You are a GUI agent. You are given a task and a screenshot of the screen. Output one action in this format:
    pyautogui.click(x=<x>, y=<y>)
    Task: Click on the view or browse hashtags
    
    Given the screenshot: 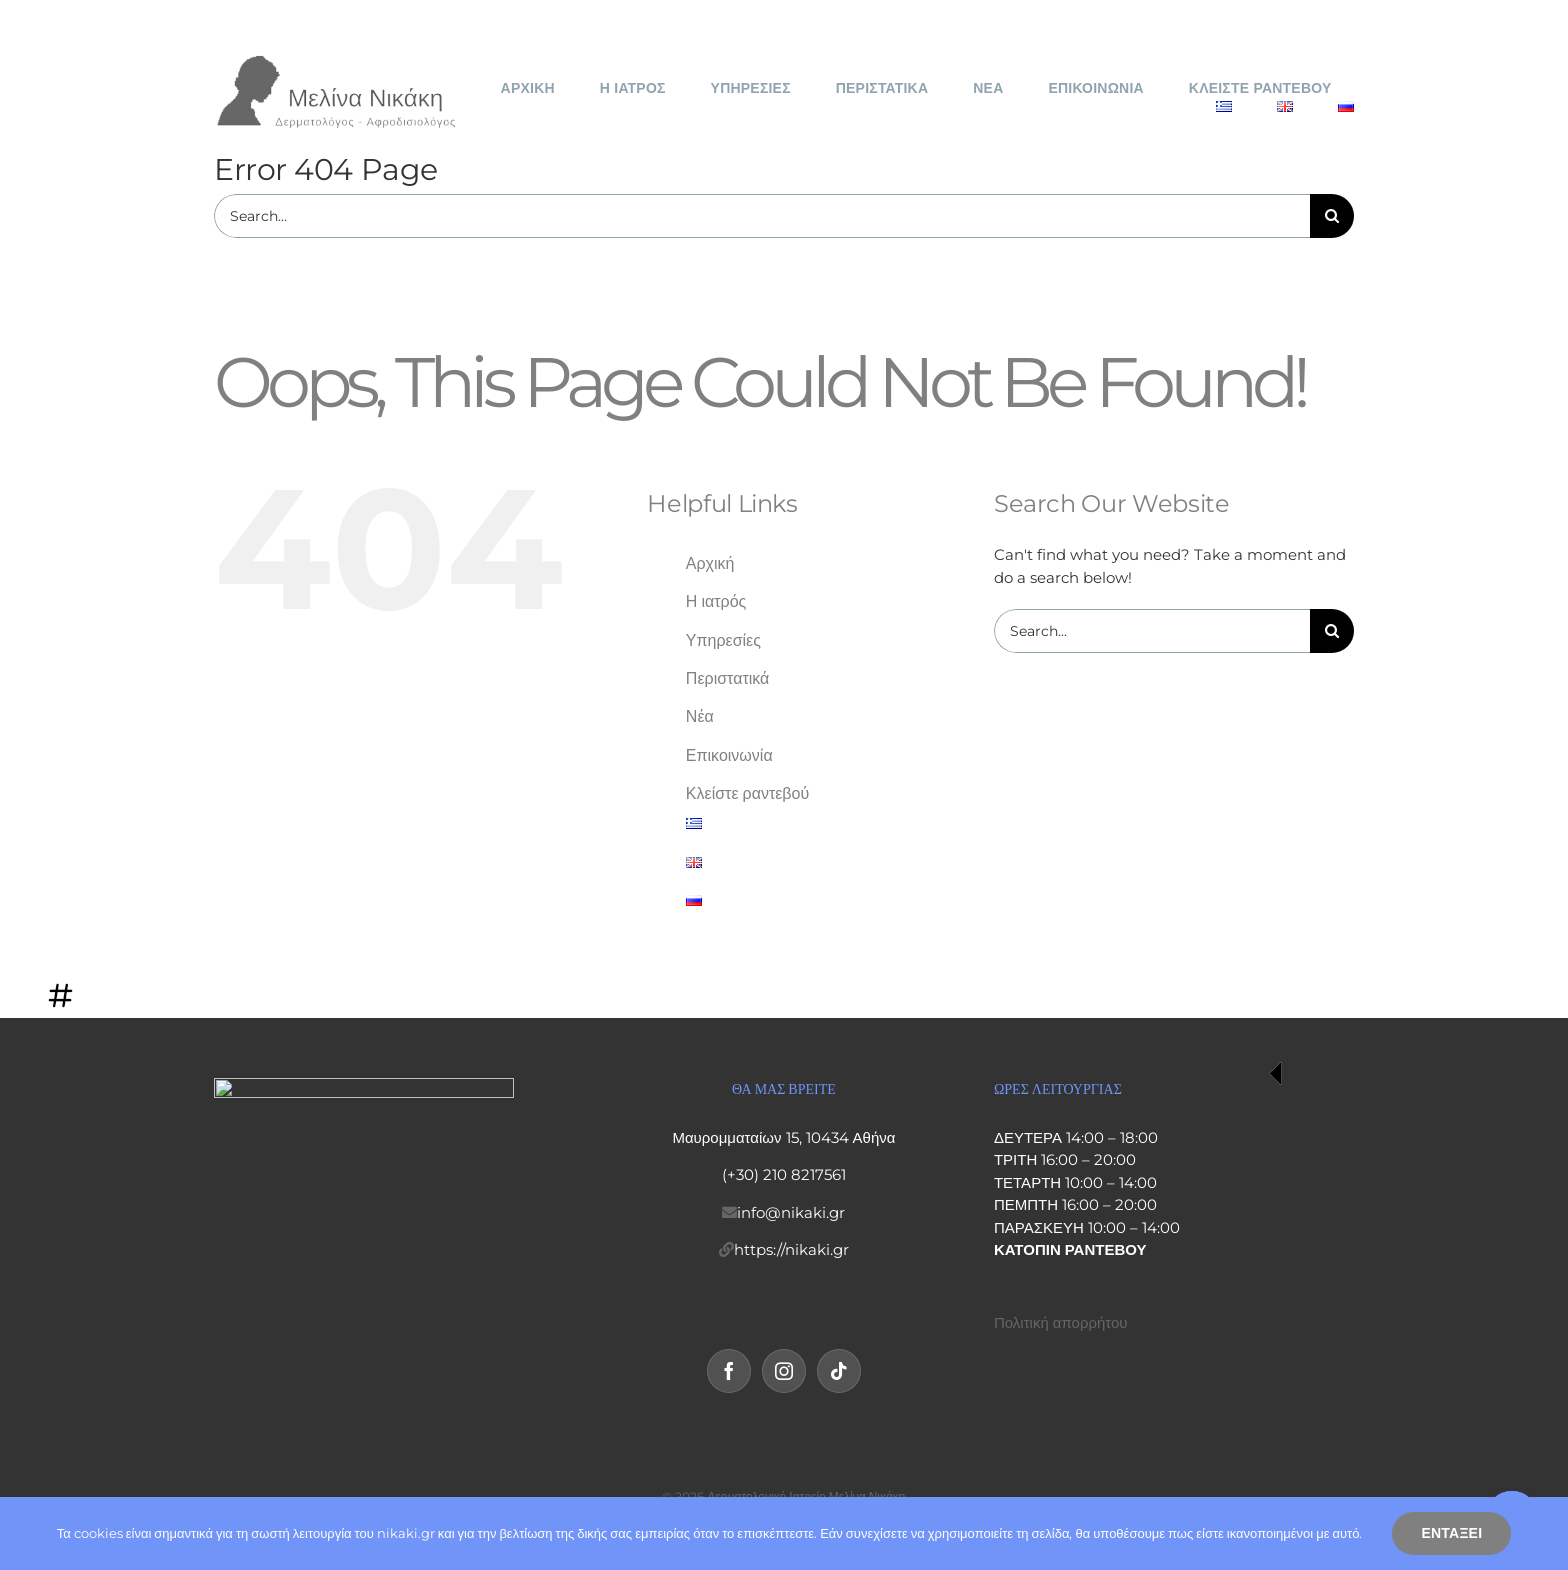 What is the action you would take?
    pyautogui.click(x=60, y=995)
    